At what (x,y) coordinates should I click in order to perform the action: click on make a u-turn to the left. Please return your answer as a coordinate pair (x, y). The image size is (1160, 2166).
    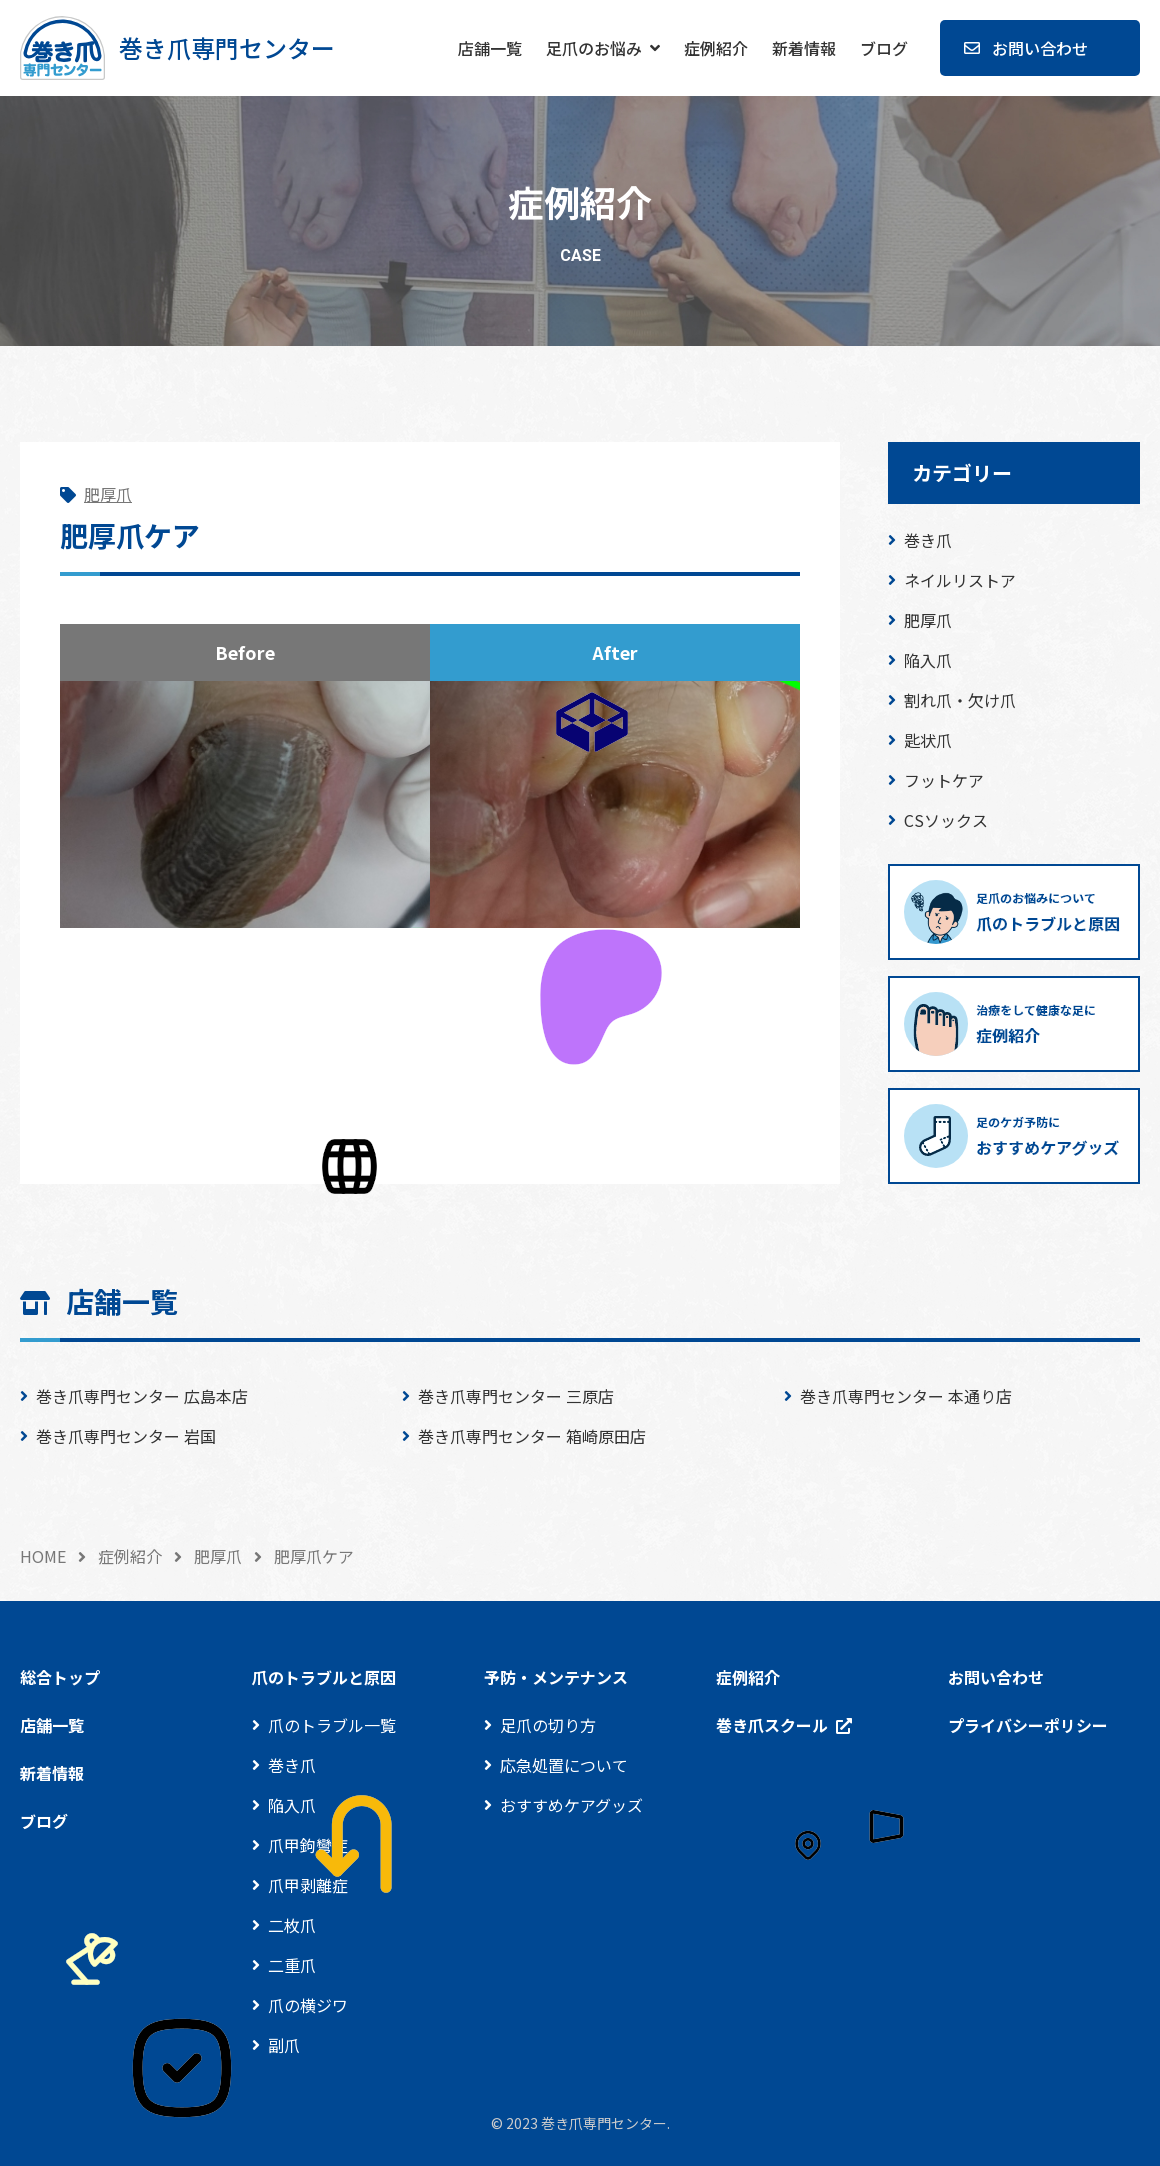
    Looking at the image, I should click on (359, 1844).